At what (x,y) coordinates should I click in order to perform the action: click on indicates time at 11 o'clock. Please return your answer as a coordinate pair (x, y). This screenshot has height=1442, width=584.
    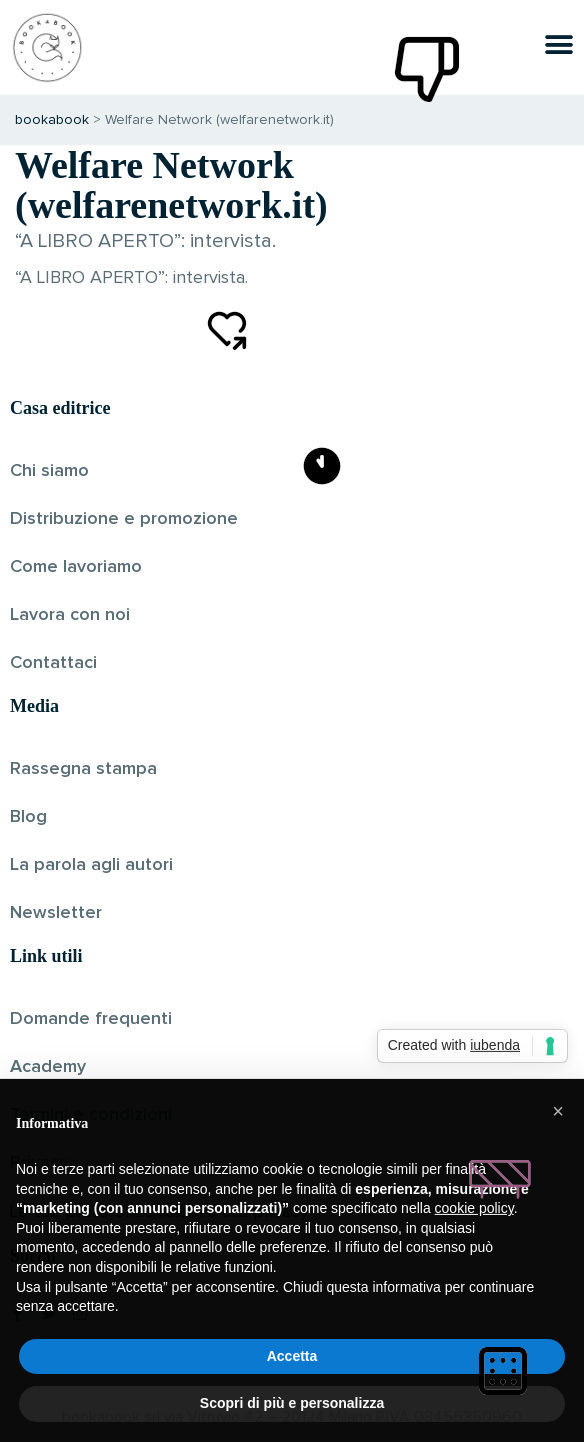
    Looking at the image, I should click on (322, 466).